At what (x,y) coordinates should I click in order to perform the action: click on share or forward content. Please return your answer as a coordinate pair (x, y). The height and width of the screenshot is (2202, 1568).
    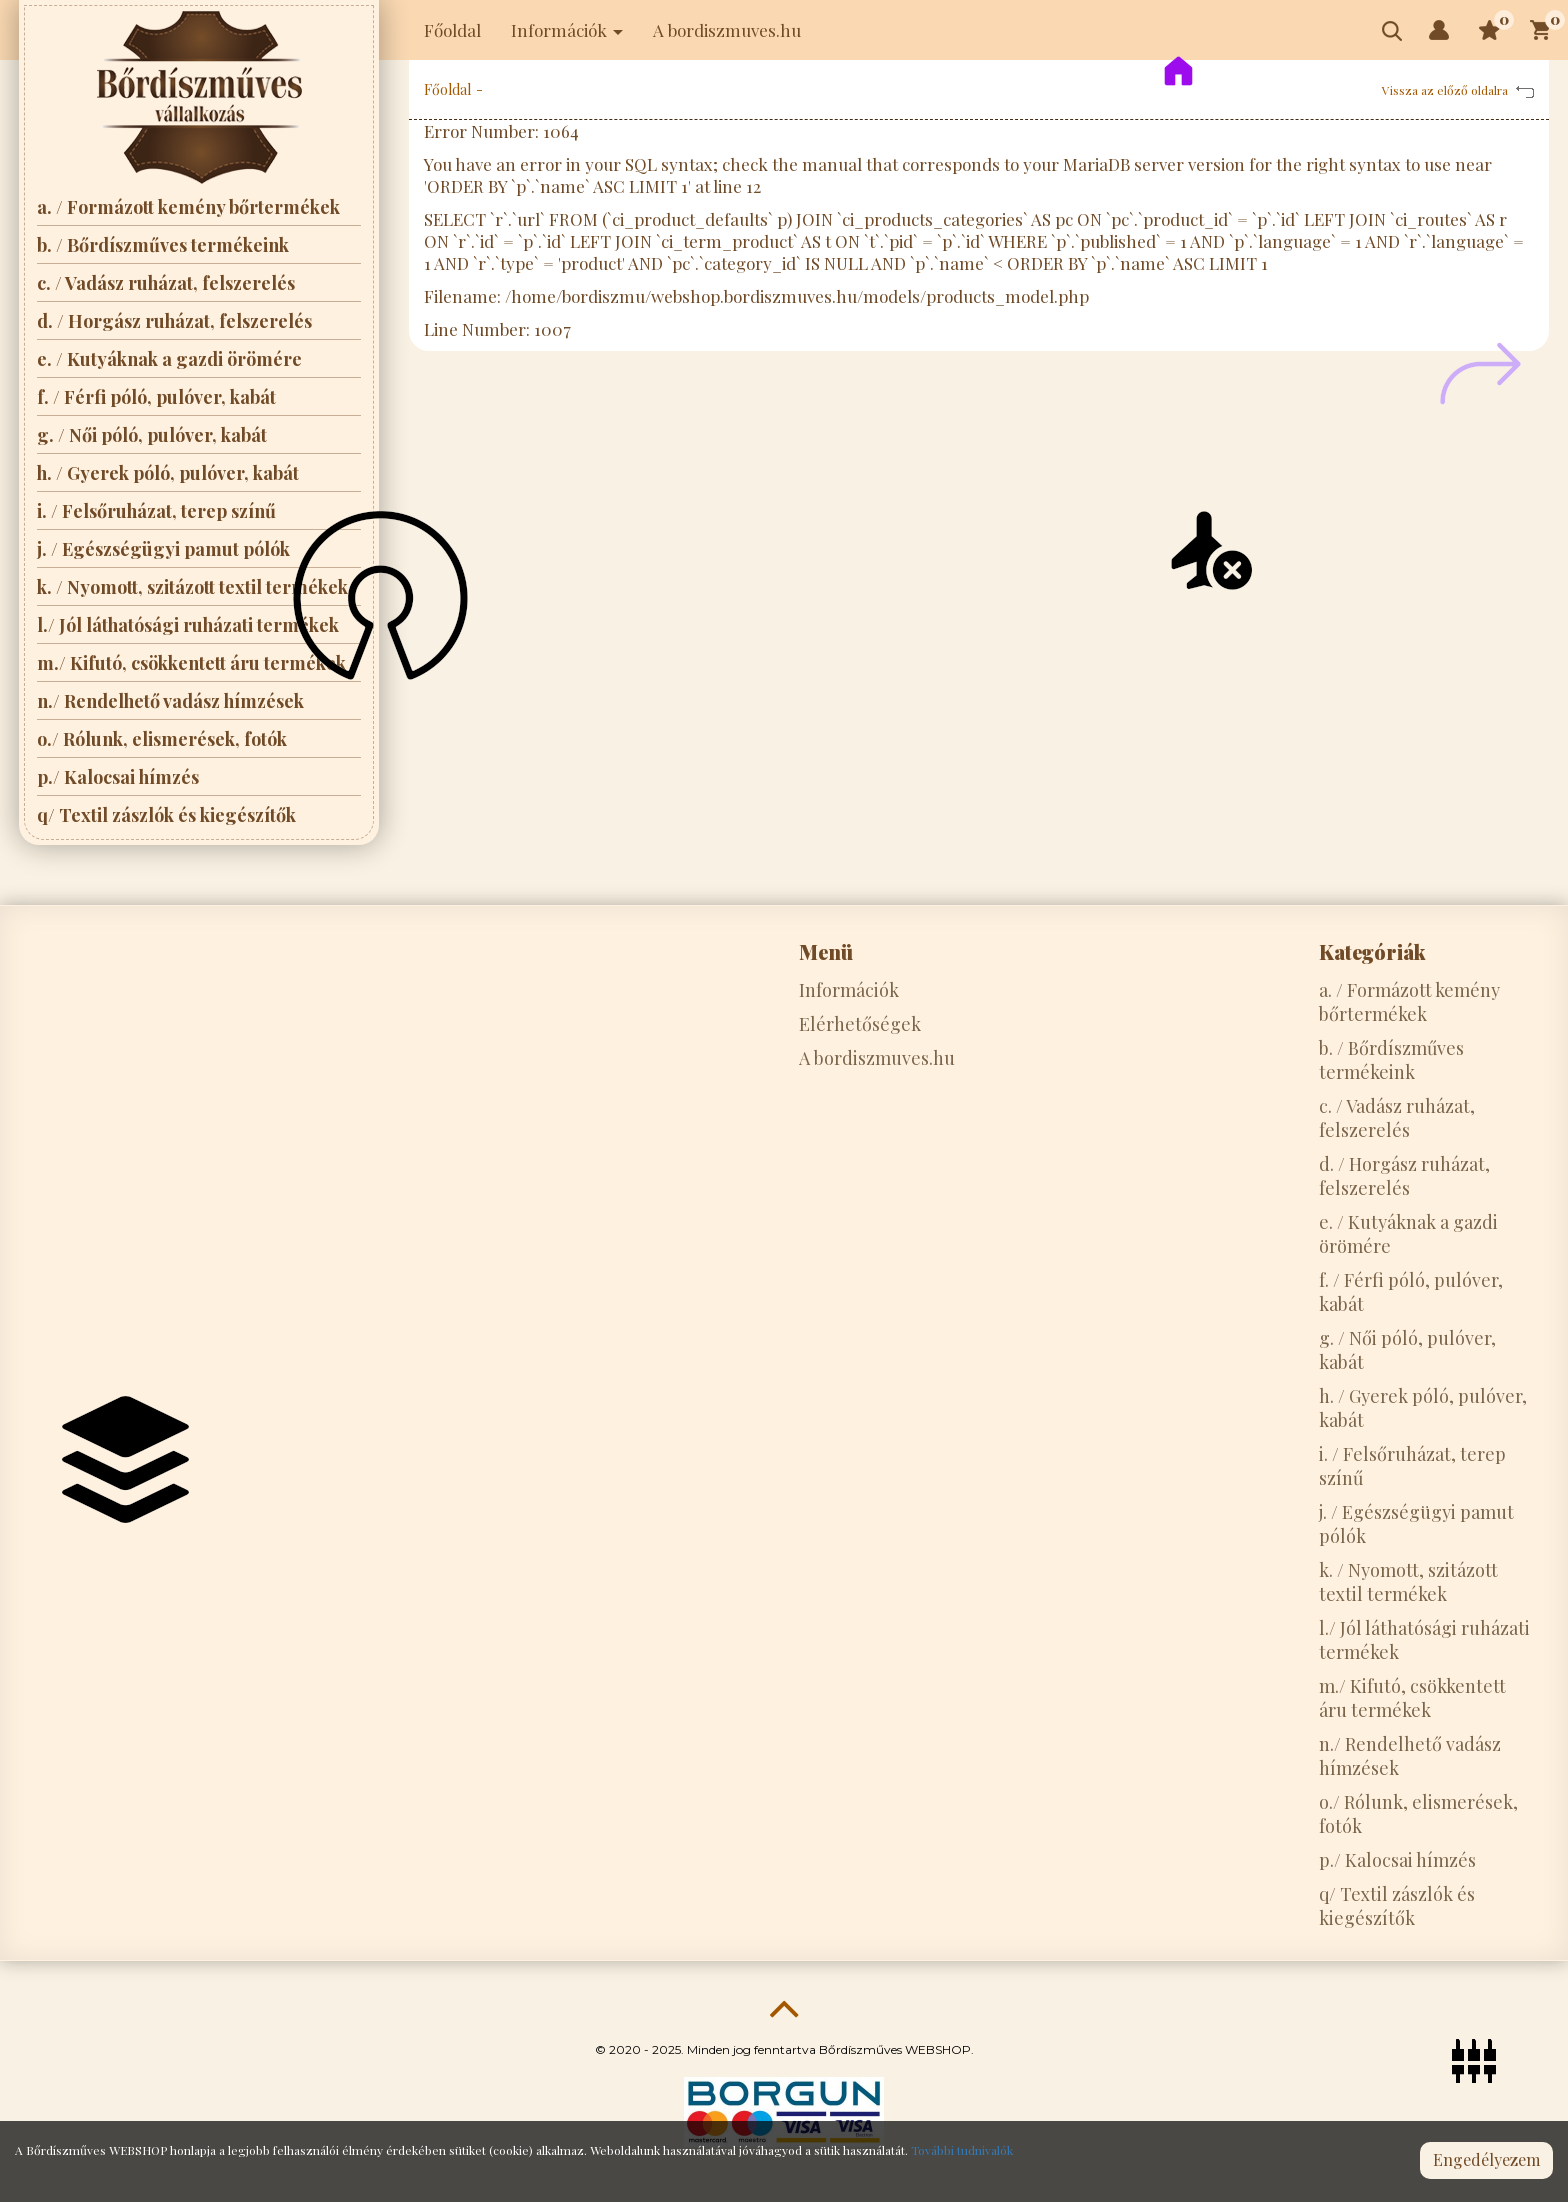
    Looking at the image, I should click on (1480, 373).